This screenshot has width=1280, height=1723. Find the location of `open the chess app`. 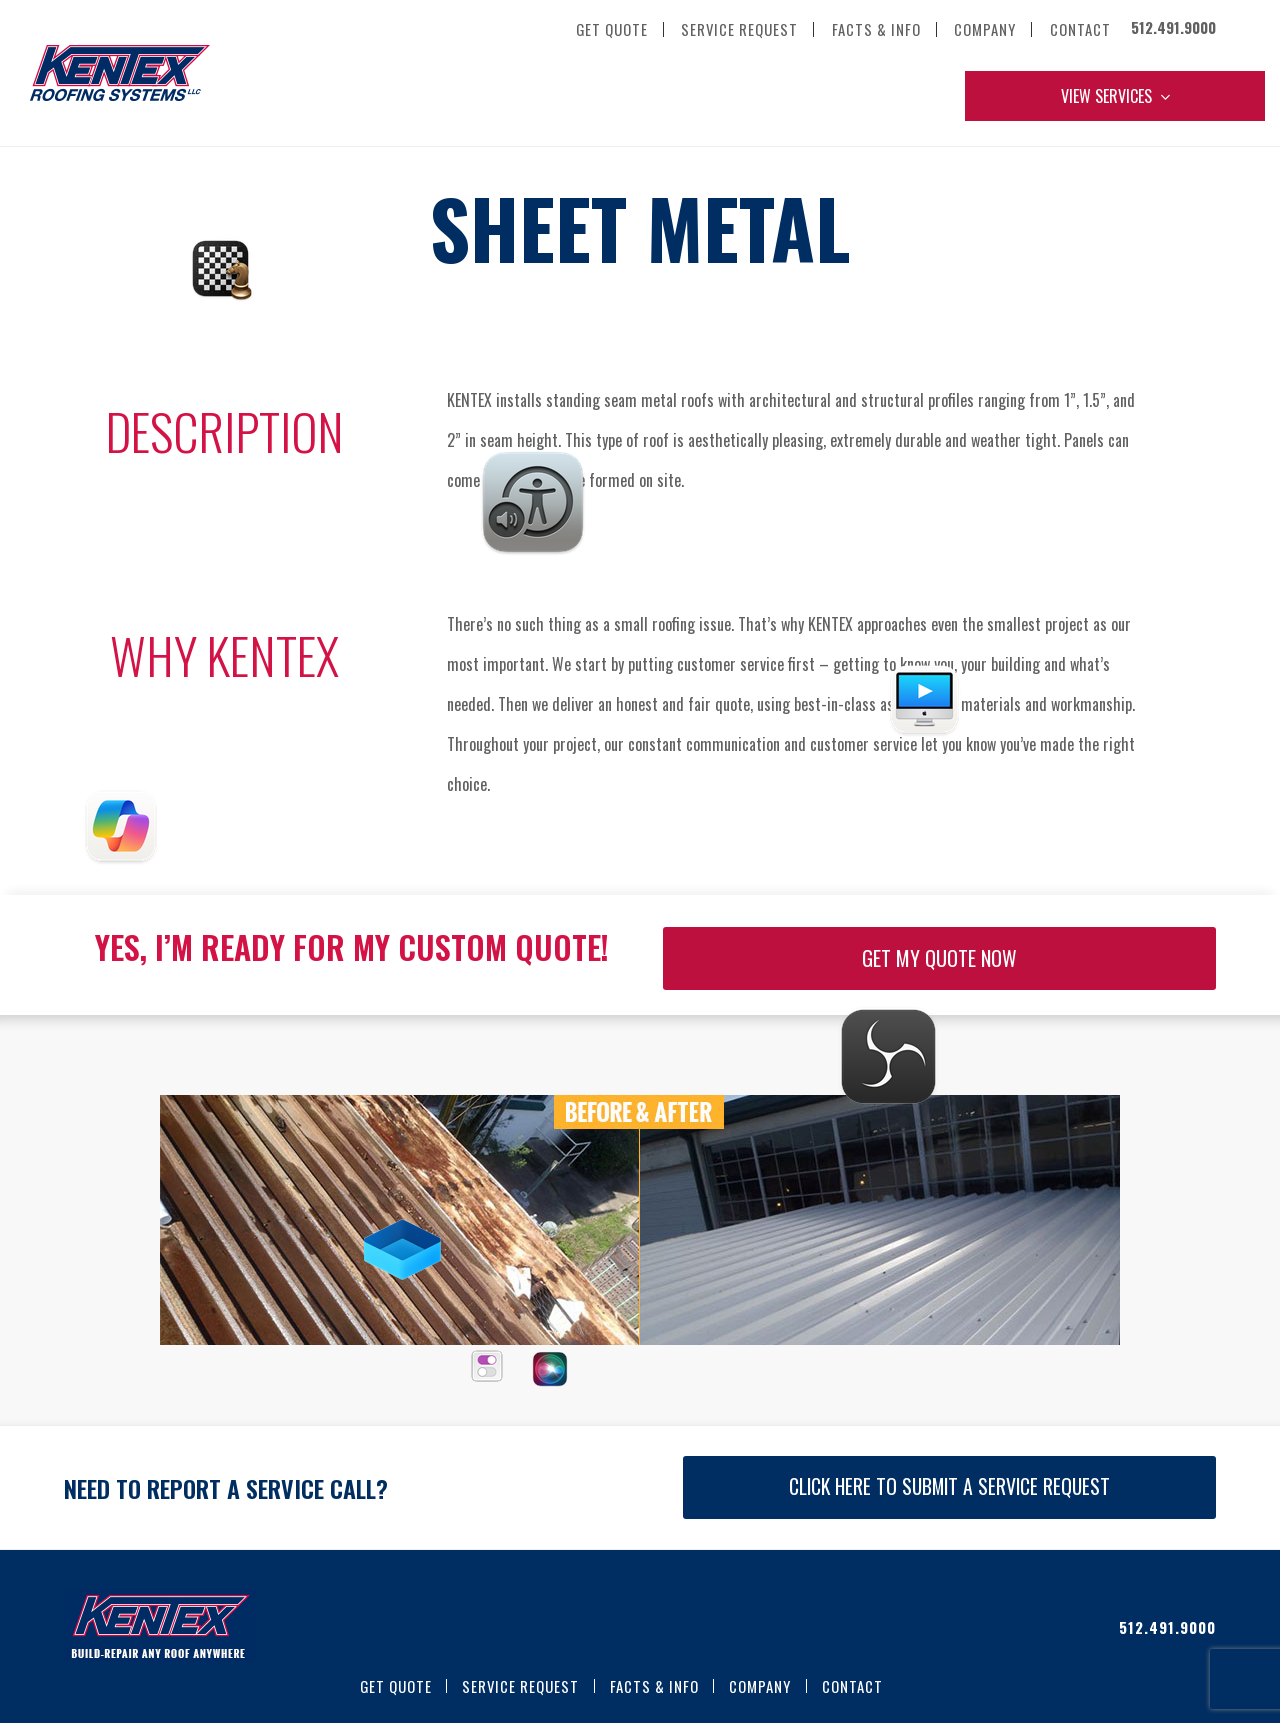

open the chess app is located at coordinates (220, 268).